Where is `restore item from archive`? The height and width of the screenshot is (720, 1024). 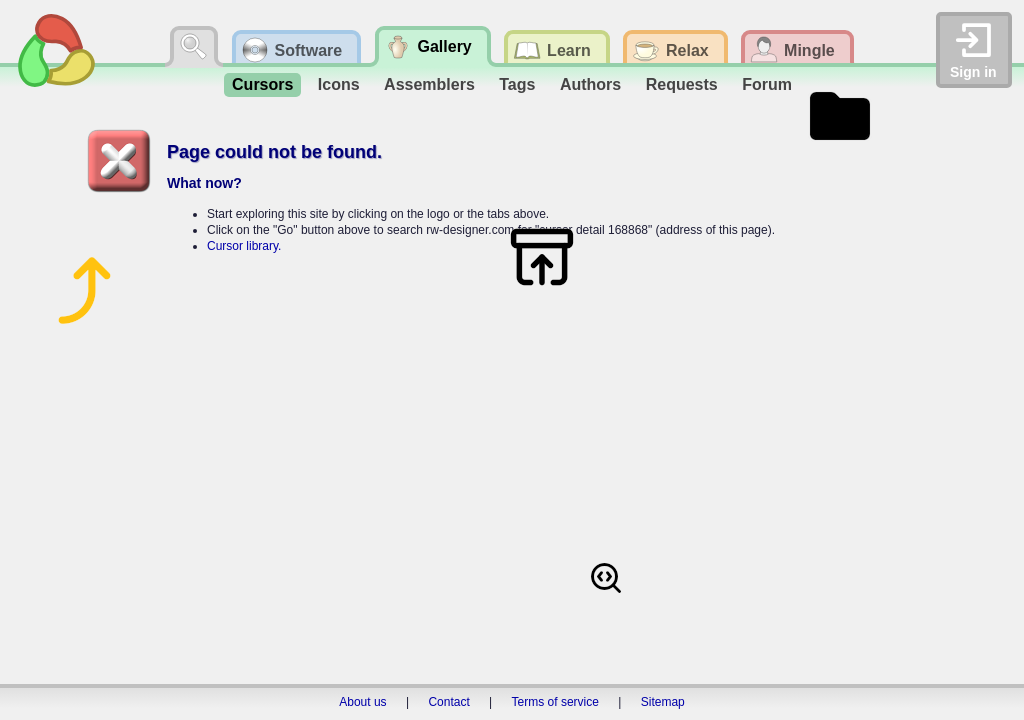
restore item from archive is located at coordinates (542, 257).